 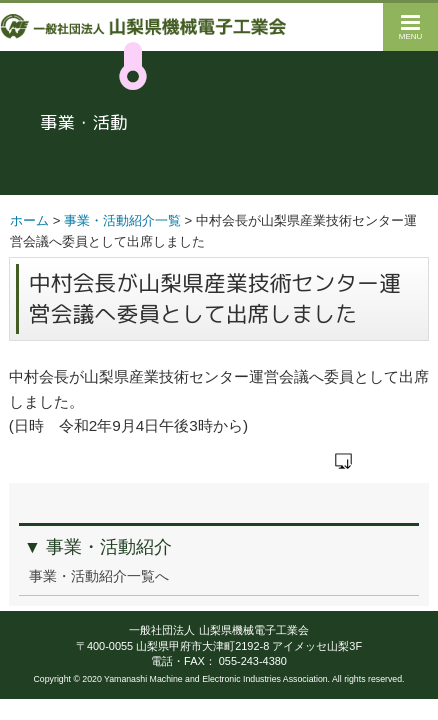 I want to click on indicates lowest temperature setting or reading, so click(x=133, y=66).